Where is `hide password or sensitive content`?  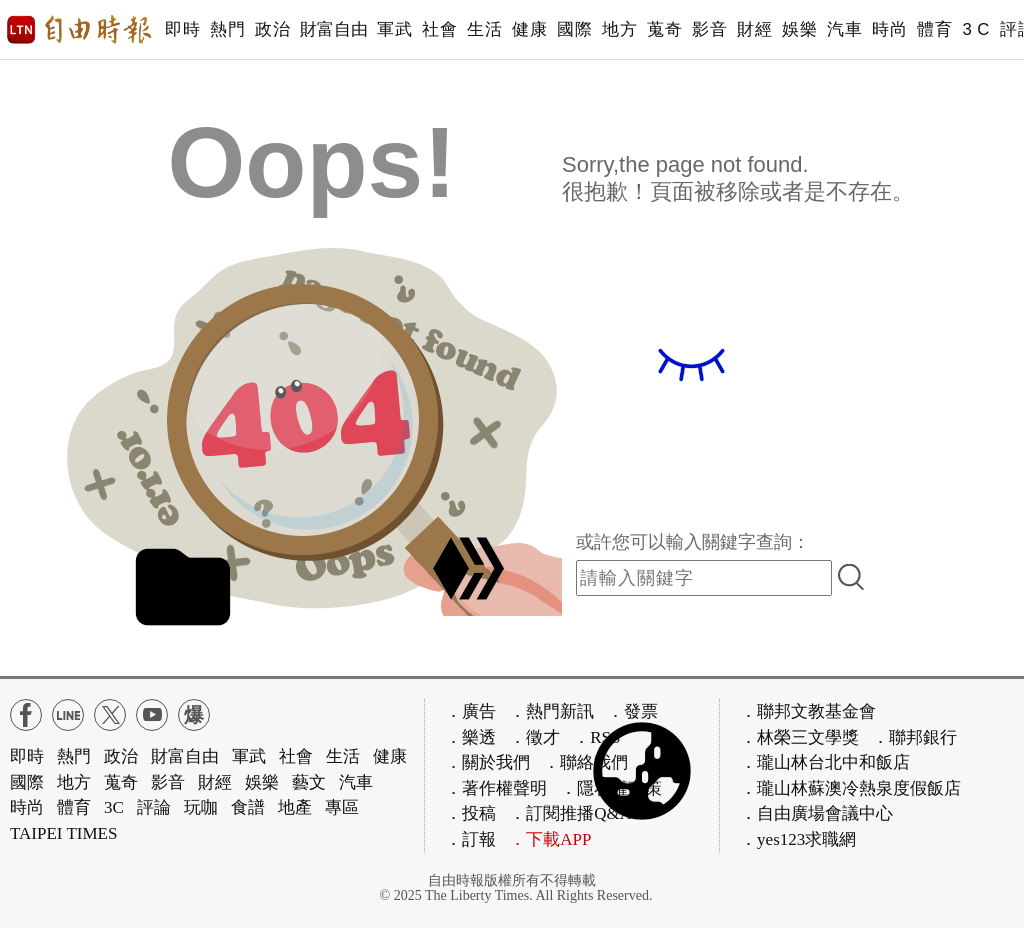 hide password or sensitive content is located at coordinates (691, 358).